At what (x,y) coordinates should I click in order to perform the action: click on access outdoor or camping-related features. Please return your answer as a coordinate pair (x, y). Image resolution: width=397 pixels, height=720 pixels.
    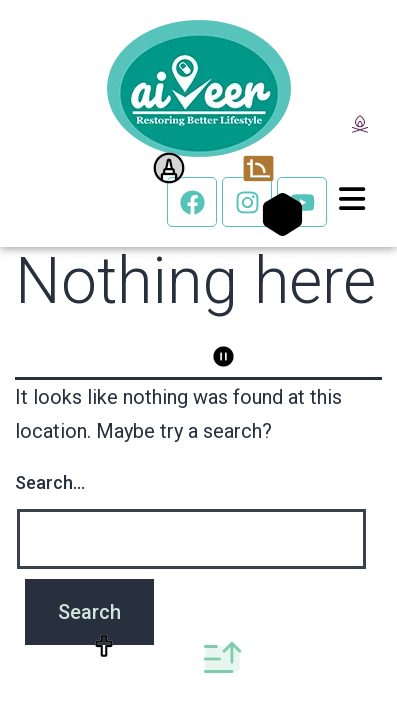
    Looking at the image, I should click on (360, 124).